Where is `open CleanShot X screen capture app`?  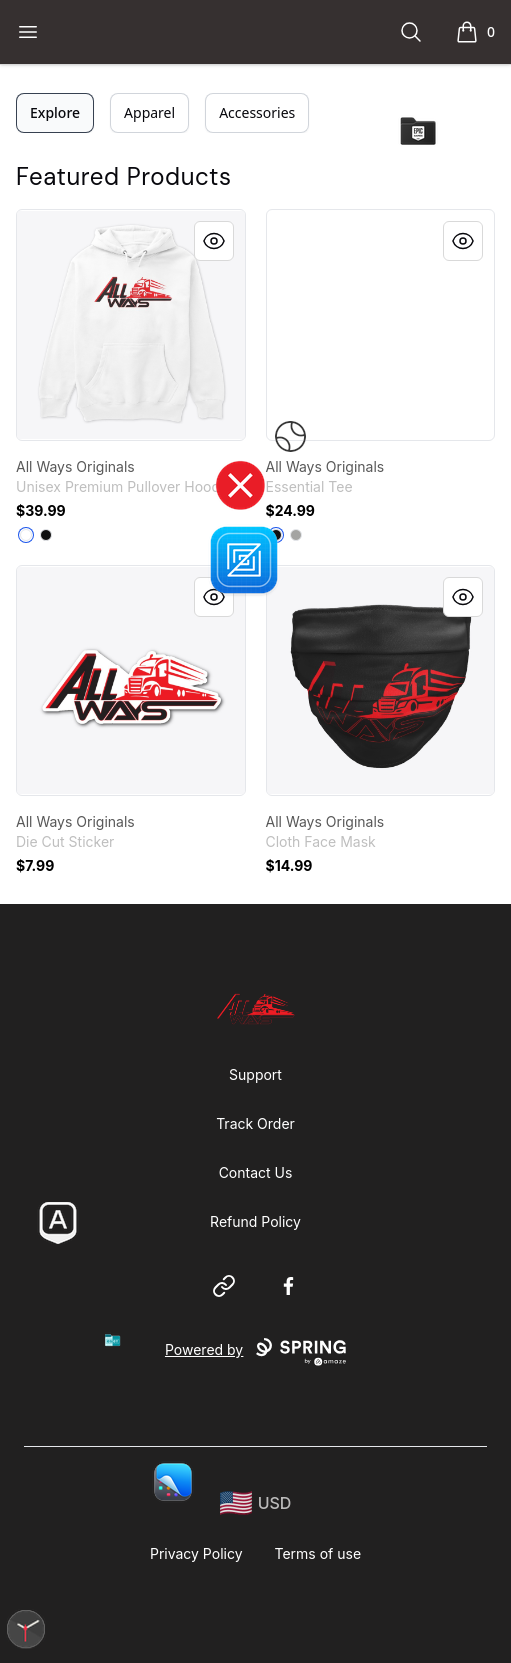 open CleanShot X screen capture app is located at coordinates (173, 1482).